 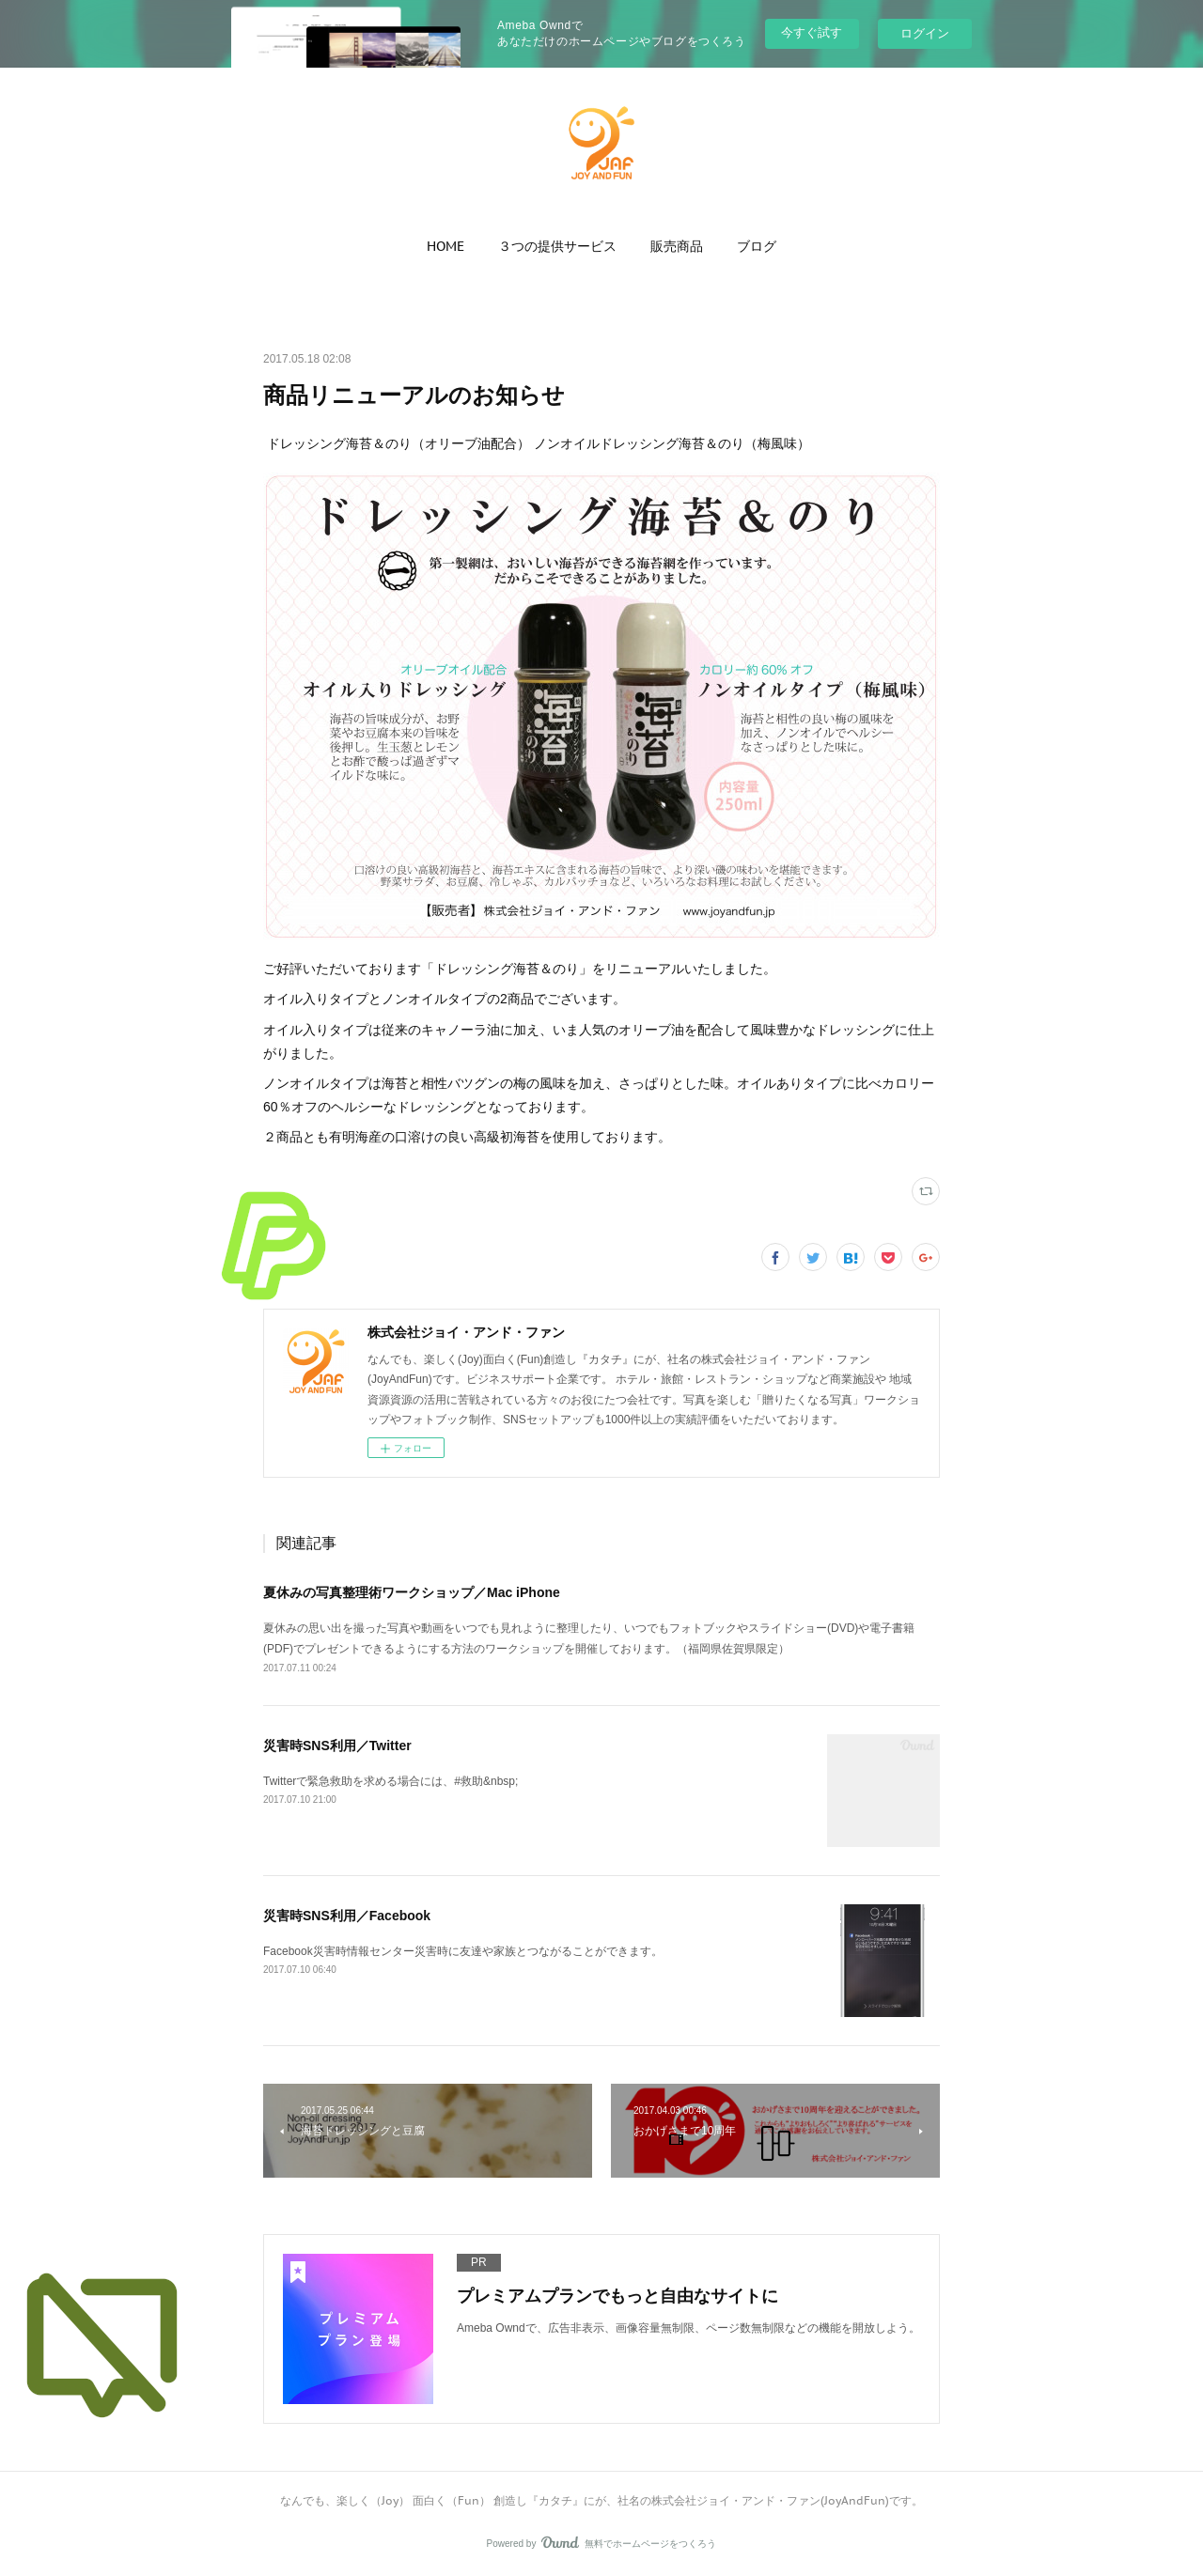 What do you see at coordinates (676, 2139) in the screenshot?
I see `toggle sidebar panel visibility` at bounding box center [676, 2139].